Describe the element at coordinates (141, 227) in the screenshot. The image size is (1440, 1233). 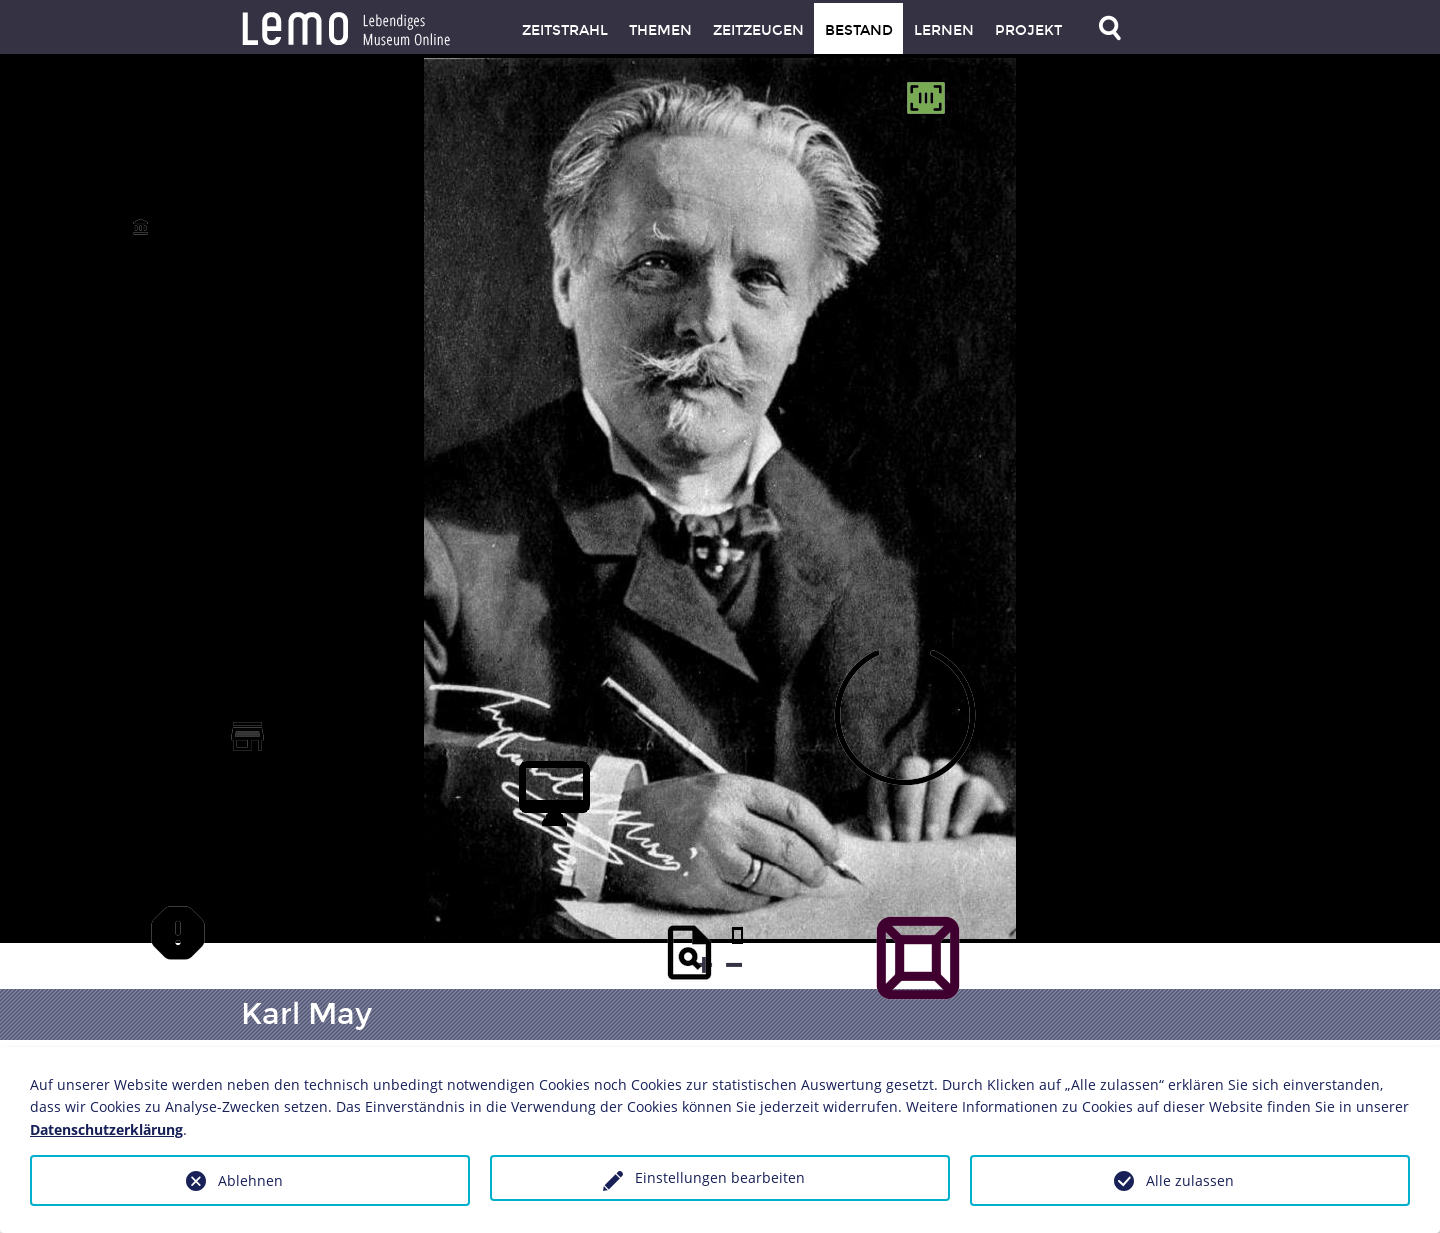
I see `access bank or financial account` at that location.